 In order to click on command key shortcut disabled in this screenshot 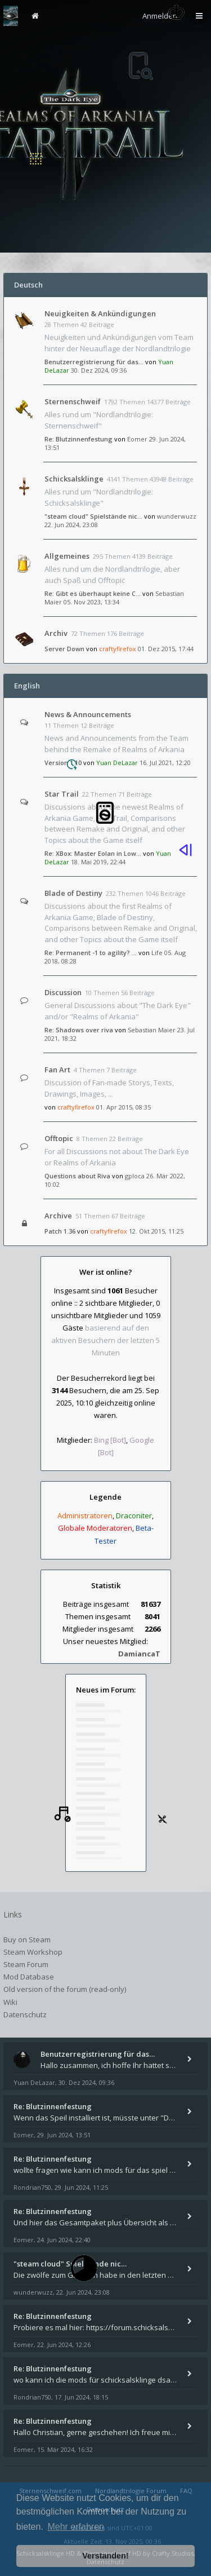, I will do `click(162, 1819)`.